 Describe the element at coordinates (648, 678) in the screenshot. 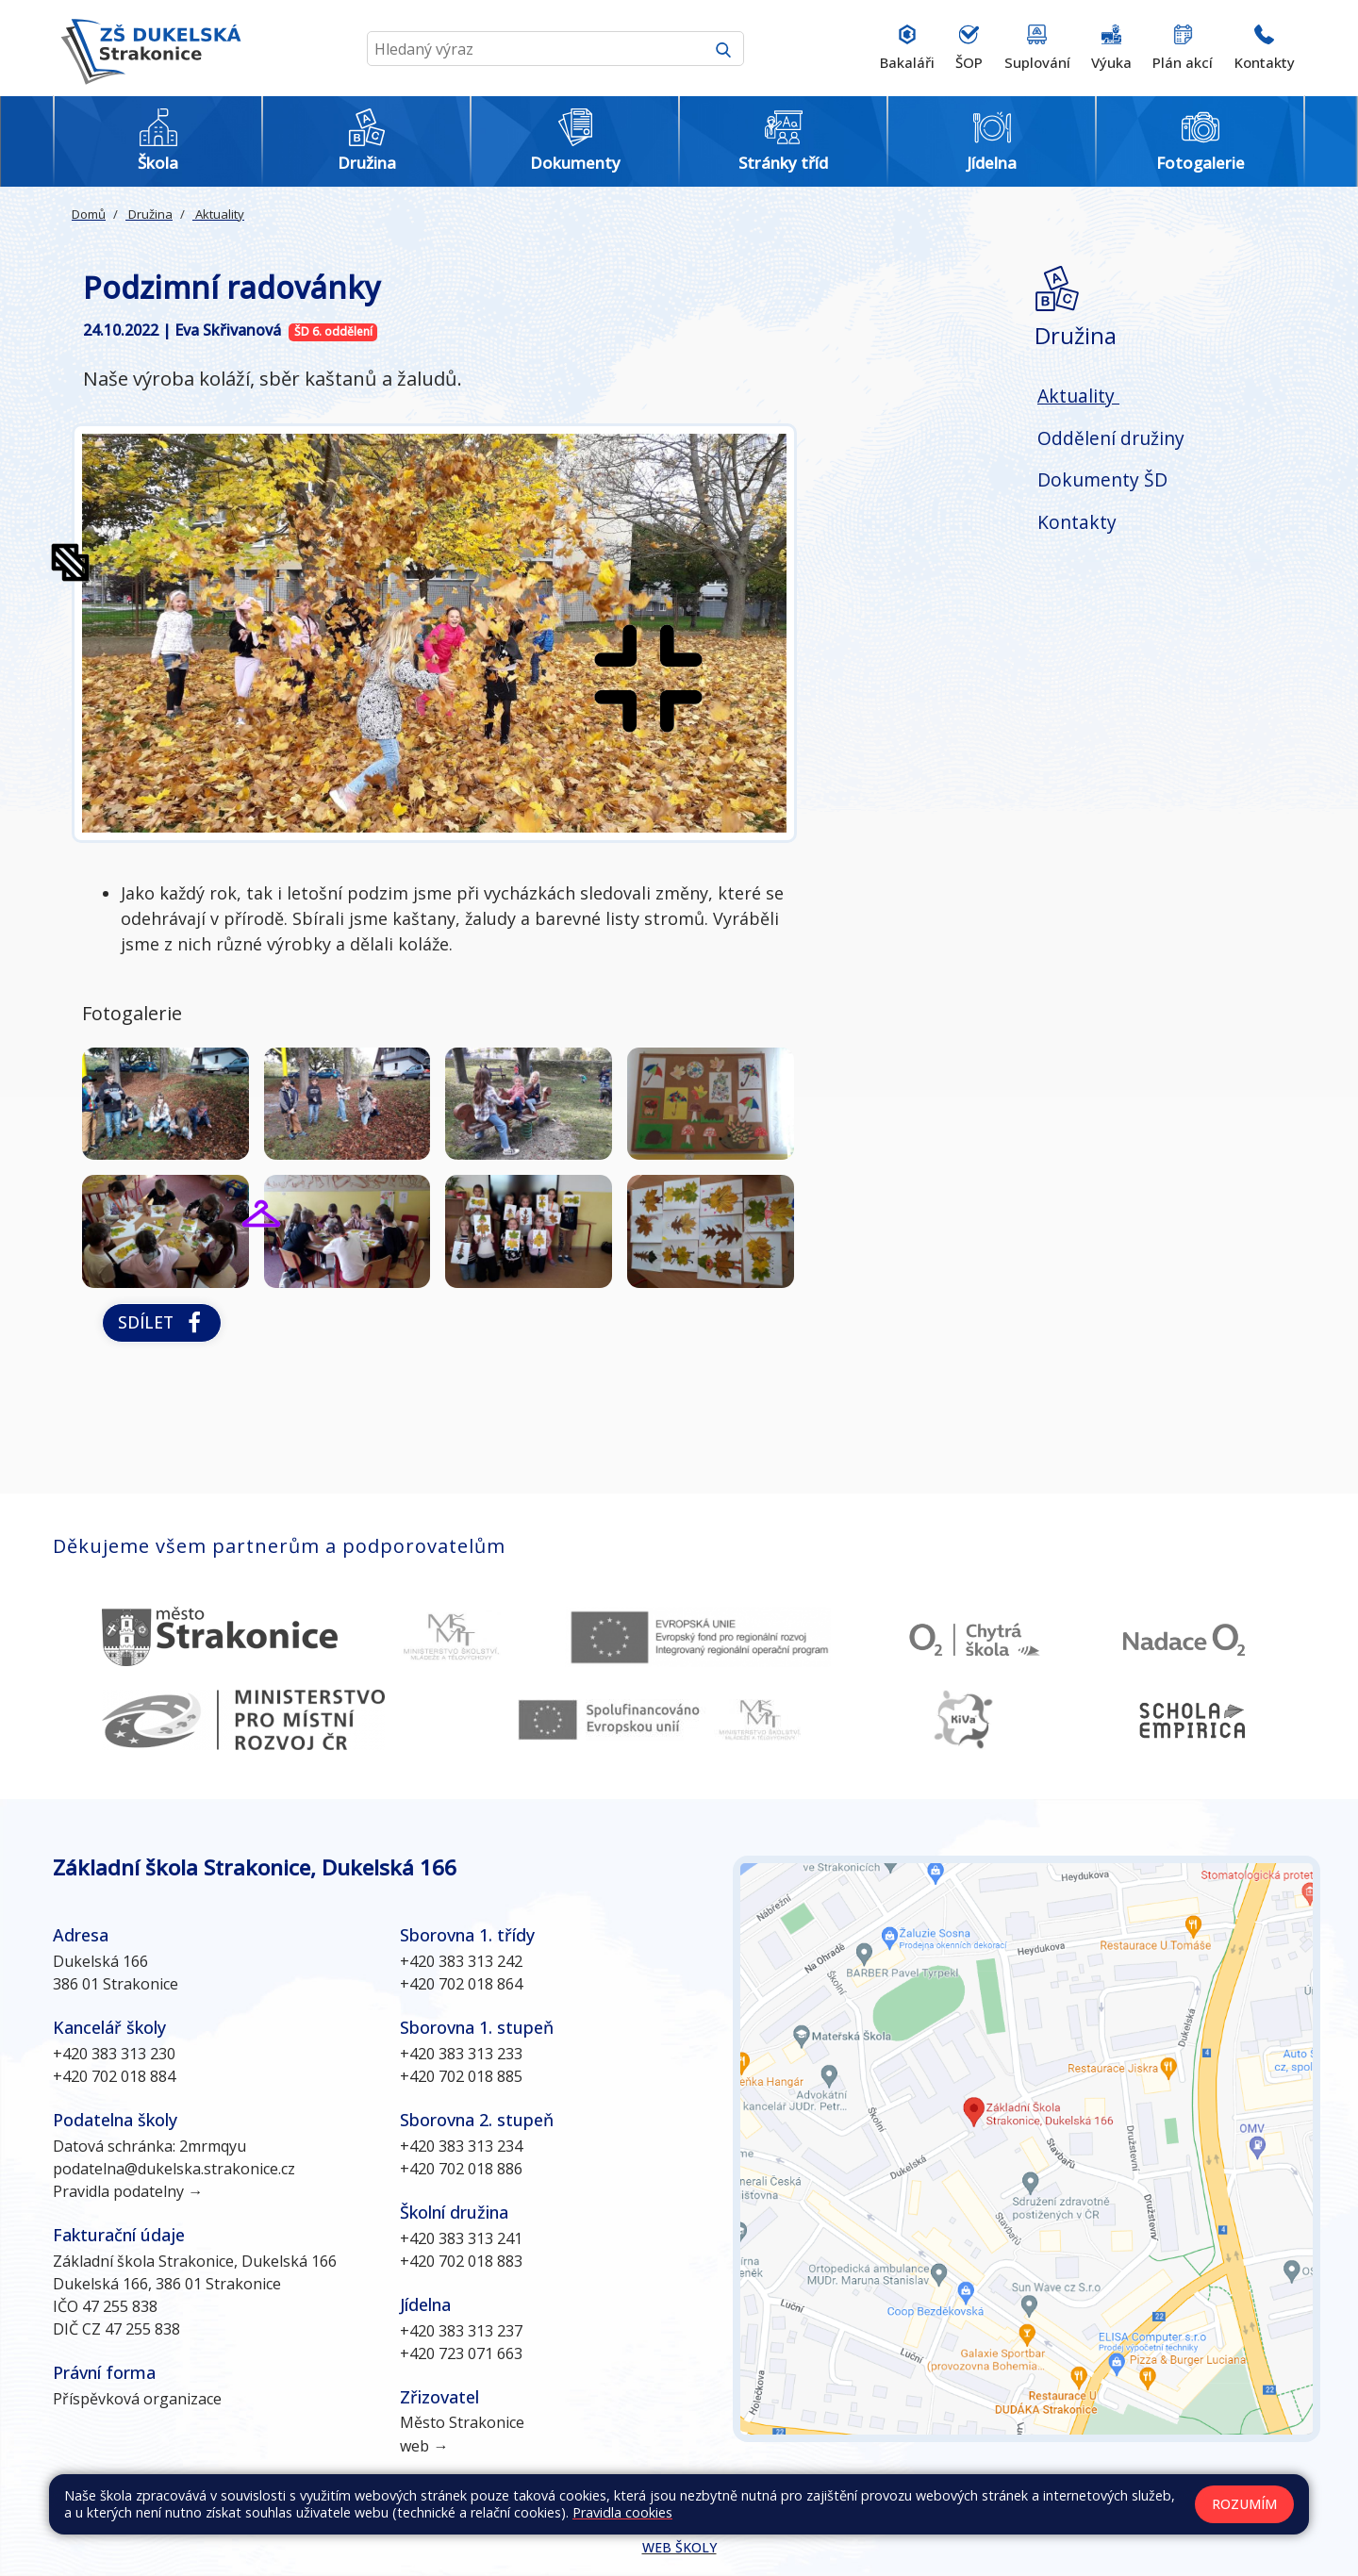

I see `exit fullscreen mode` at that location.